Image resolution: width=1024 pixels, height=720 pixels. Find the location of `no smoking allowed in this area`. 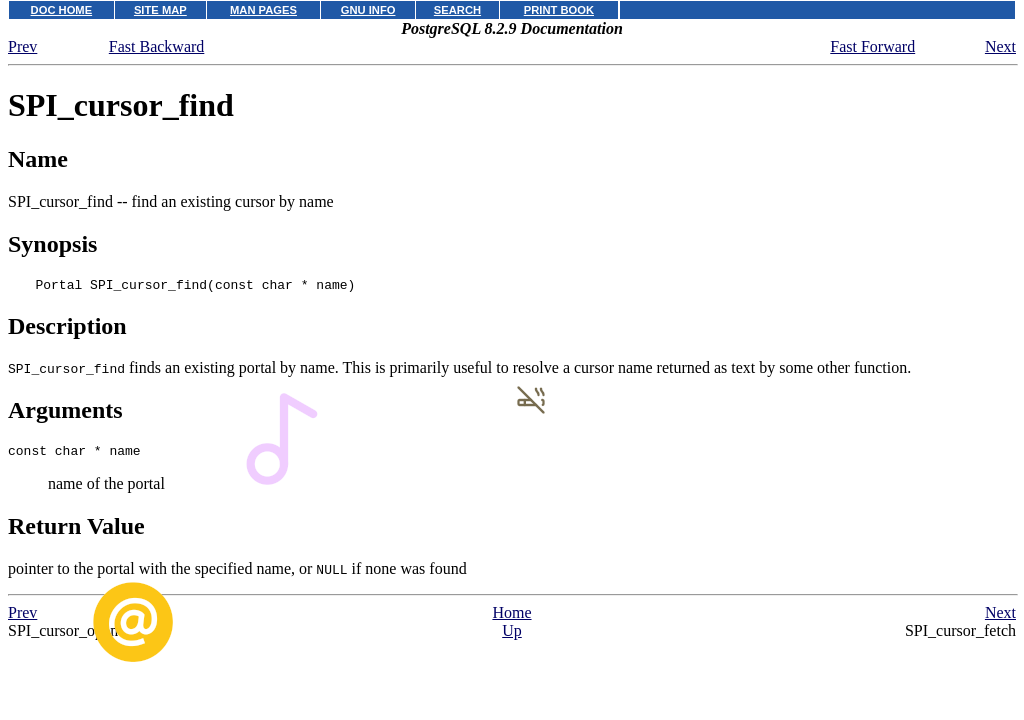

no smoking allowed in this area is located at coordinates (531, 400).